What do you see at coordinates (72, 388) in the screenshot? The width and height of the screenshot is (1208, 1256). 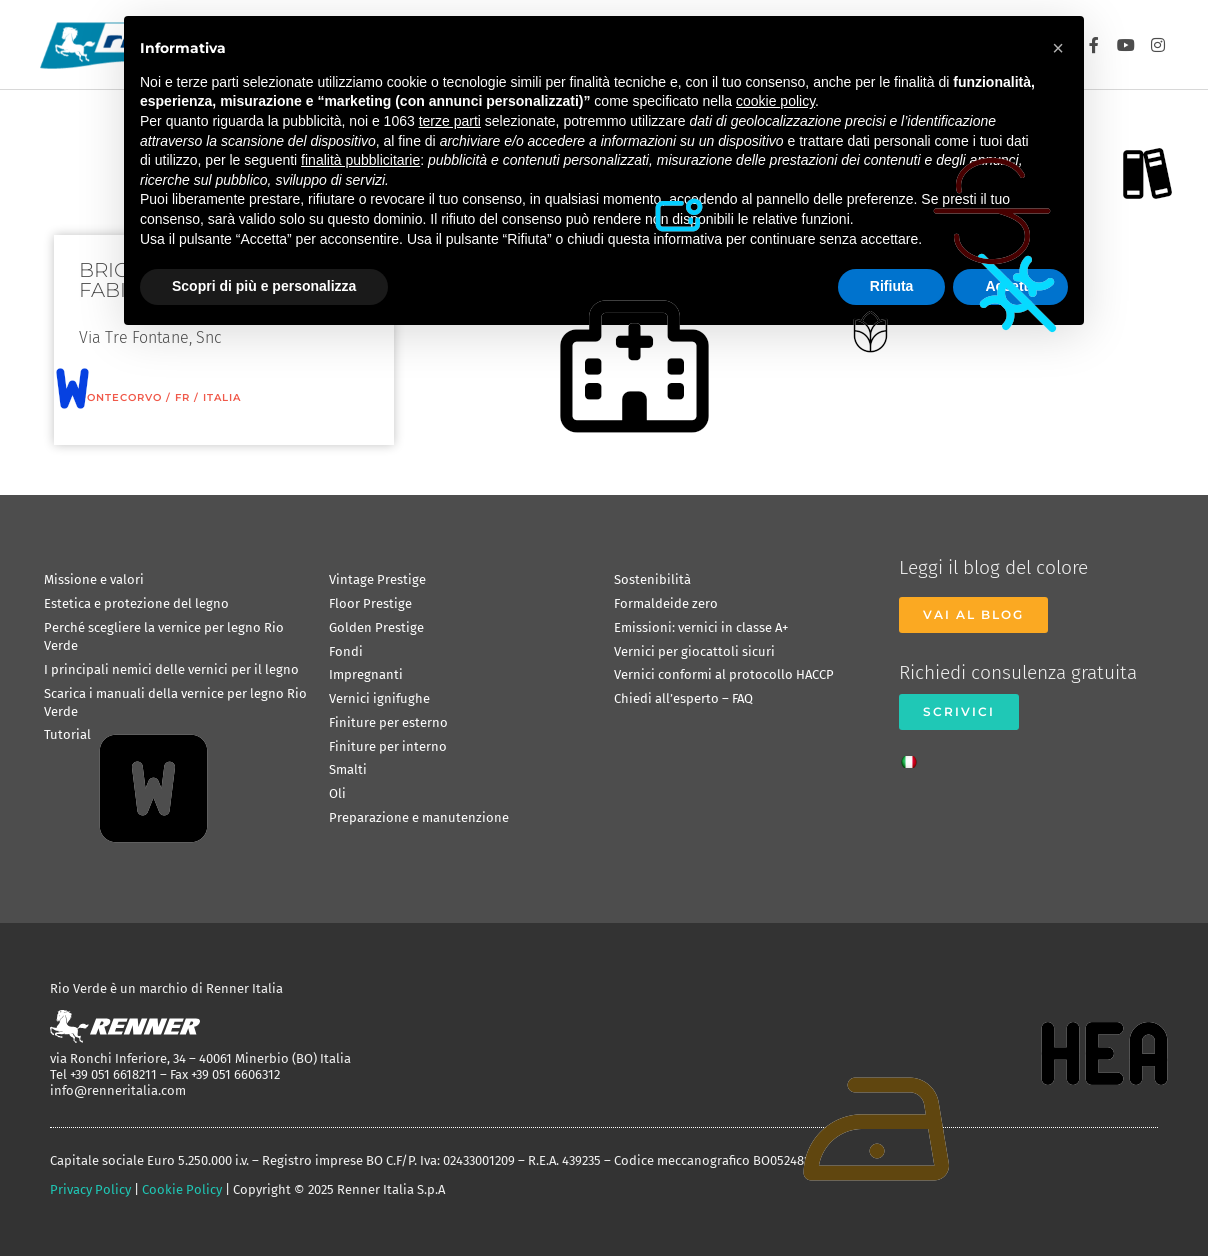 I see `indicates a word or text-related feature` at bounding box center [72, 388].